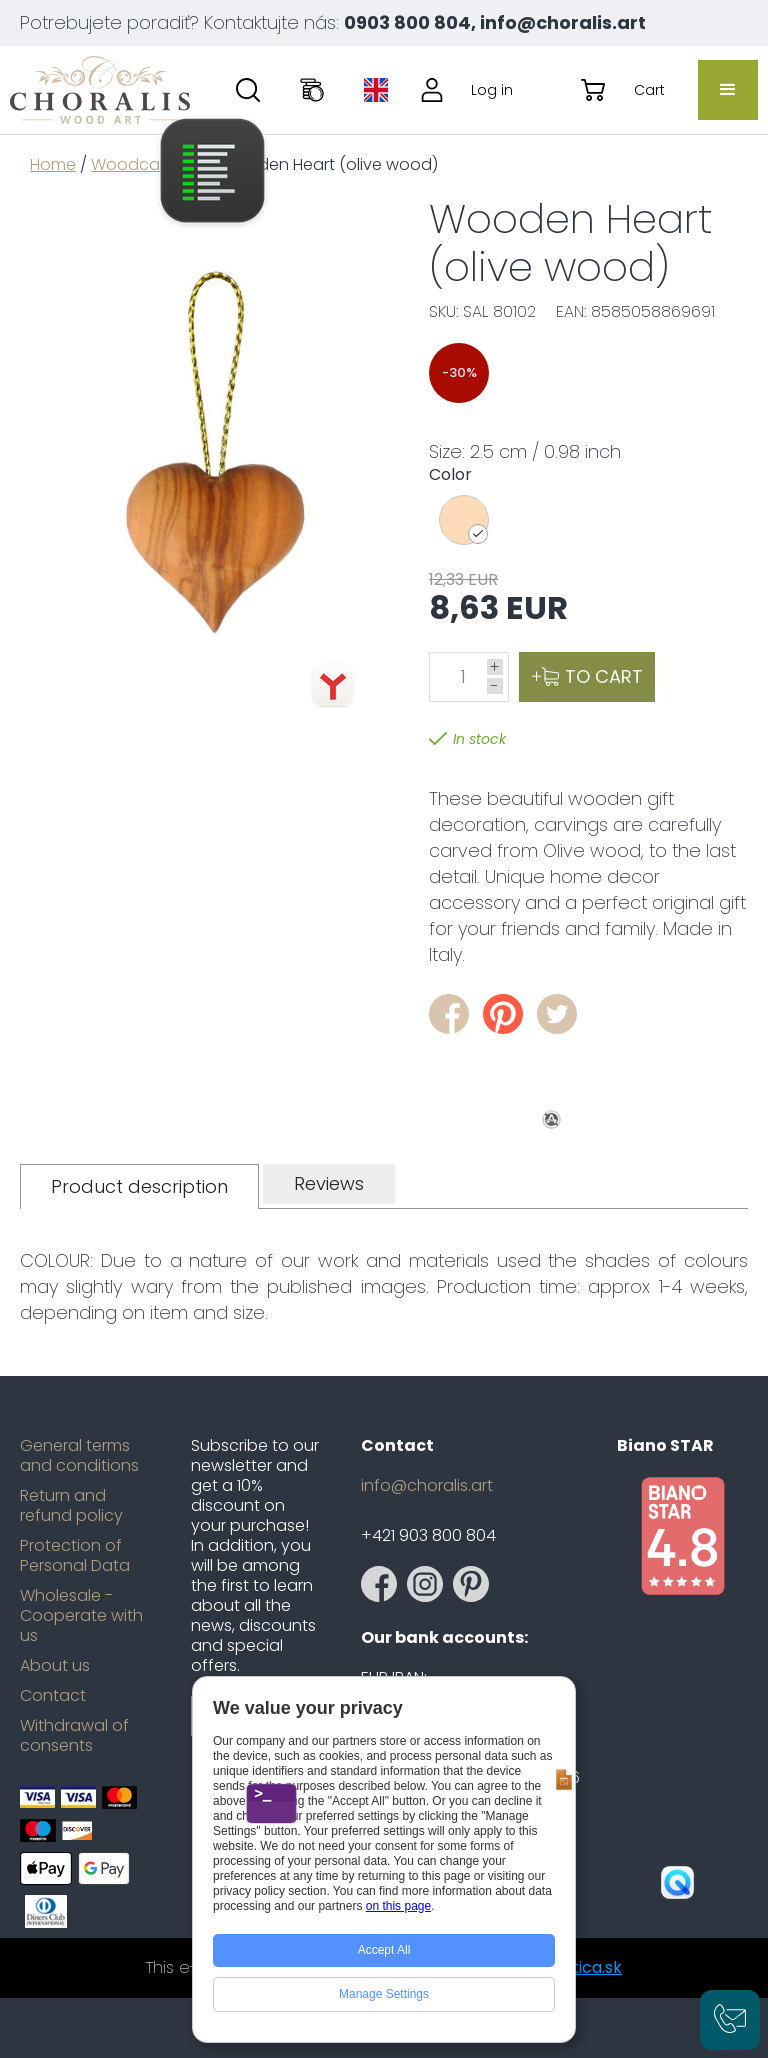 Image resolution: width=768 pixels, height=2058 pixels. What do you see at coordinates (271, 1803) in the screenshot?
I see `open terminal with root/administrator privileges` at bounding box center [271, 1803].